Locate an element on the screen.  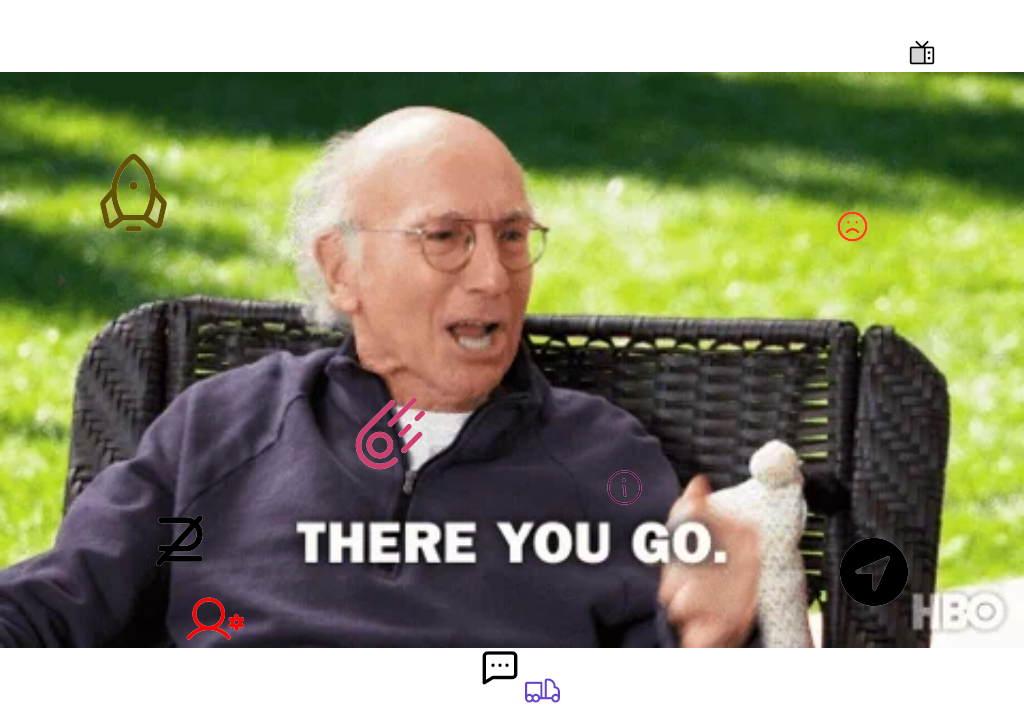
indicates a trending or viral item is located at coordinates (390, 434).